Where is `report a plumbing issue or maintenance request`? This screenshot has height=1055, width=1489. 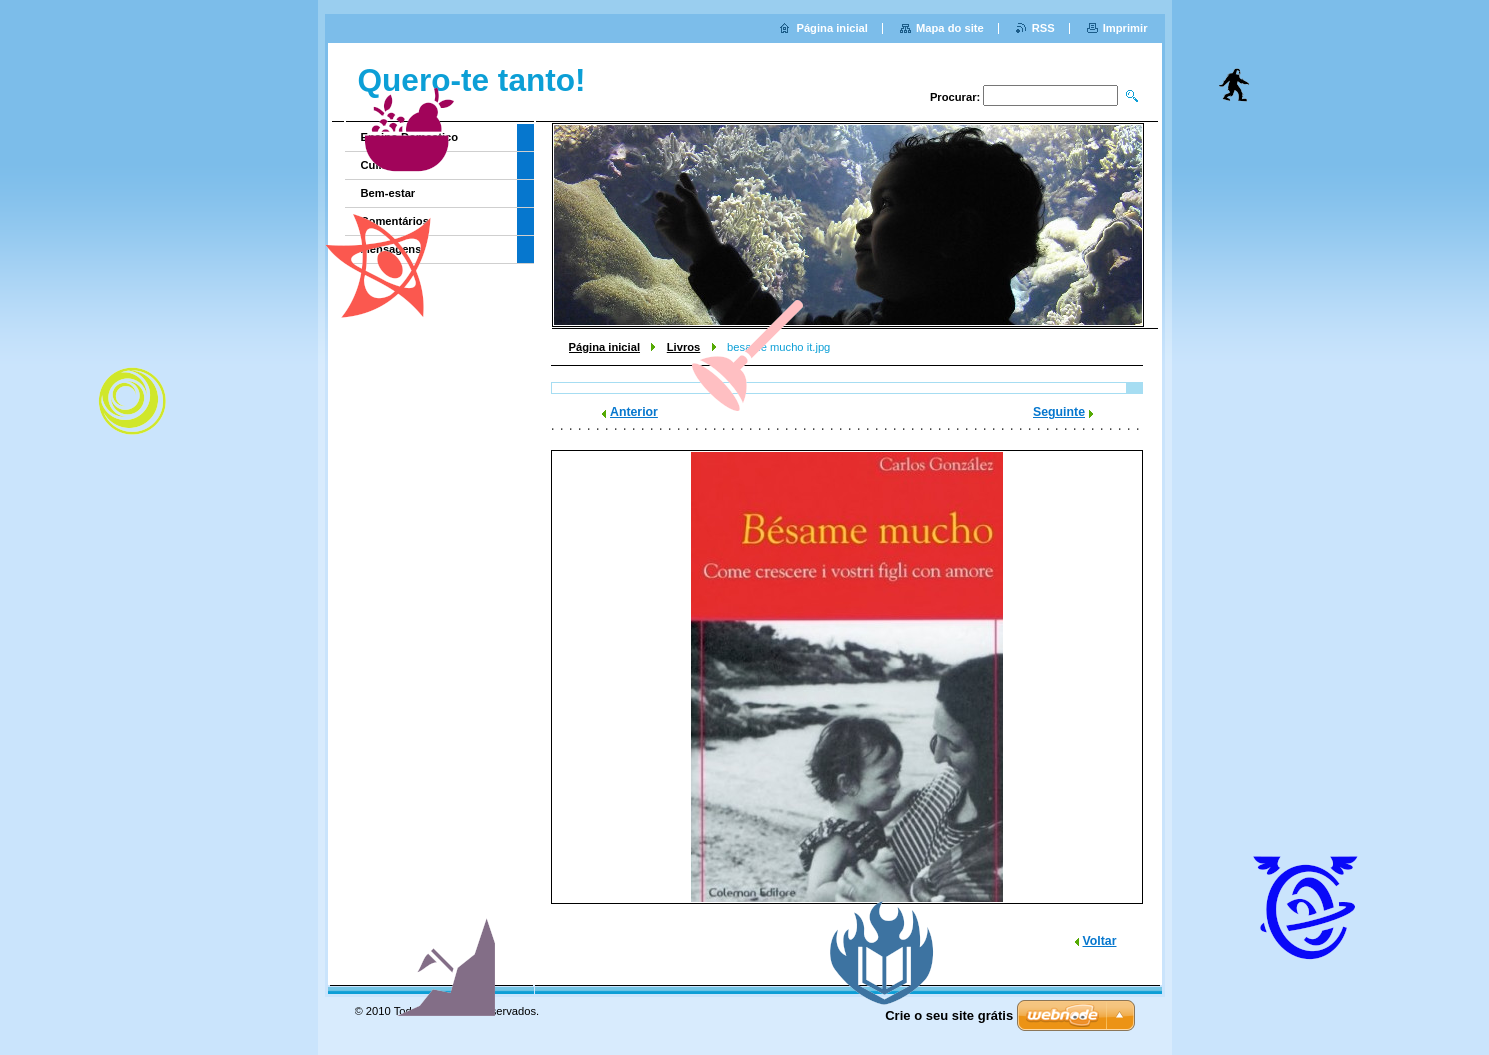 report a plumbing issue or maintenance request is located at coordinates (747, 355).